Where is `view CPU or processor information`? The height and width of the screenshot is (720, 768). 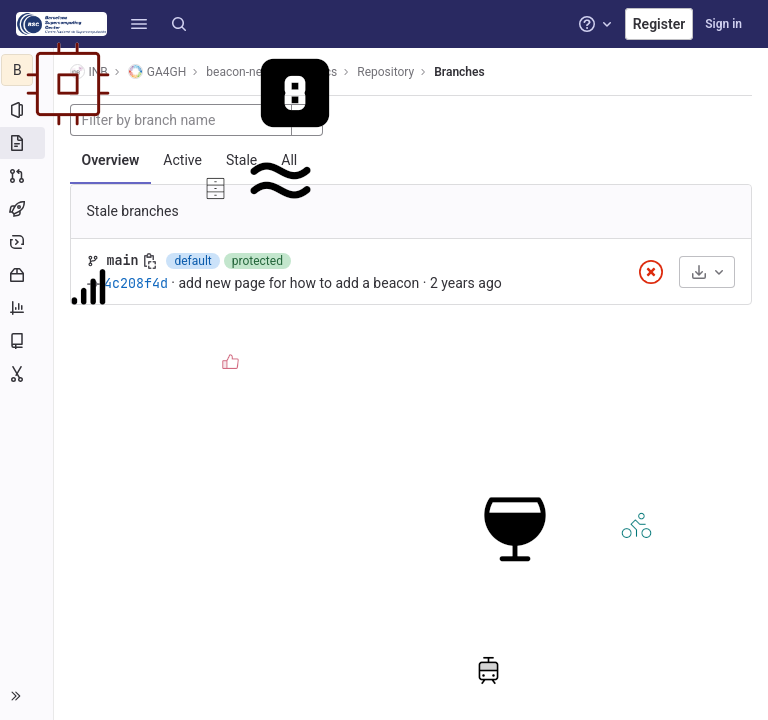
view CPU or processor information is located at coordinates (68, 84).